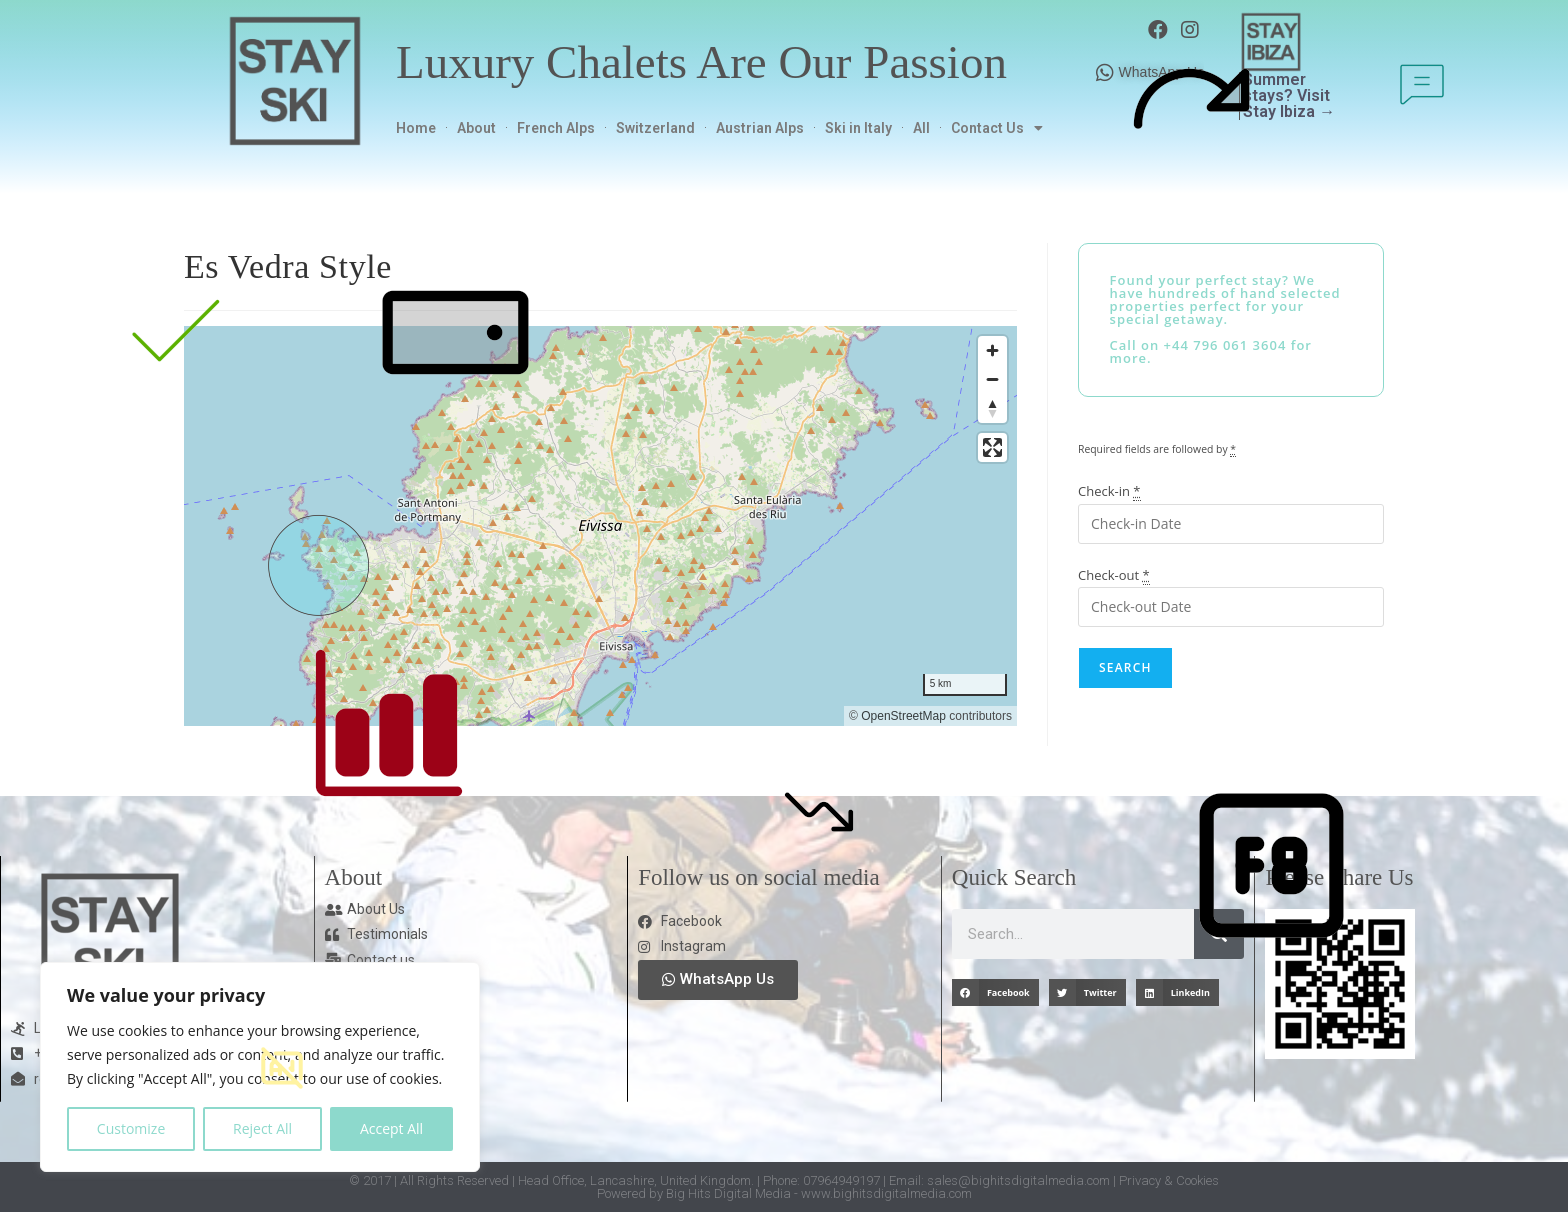 This screenshot has height=1212, width=1568. I want to click on indicates a declining trend or decreasing value, so click(819, 812).